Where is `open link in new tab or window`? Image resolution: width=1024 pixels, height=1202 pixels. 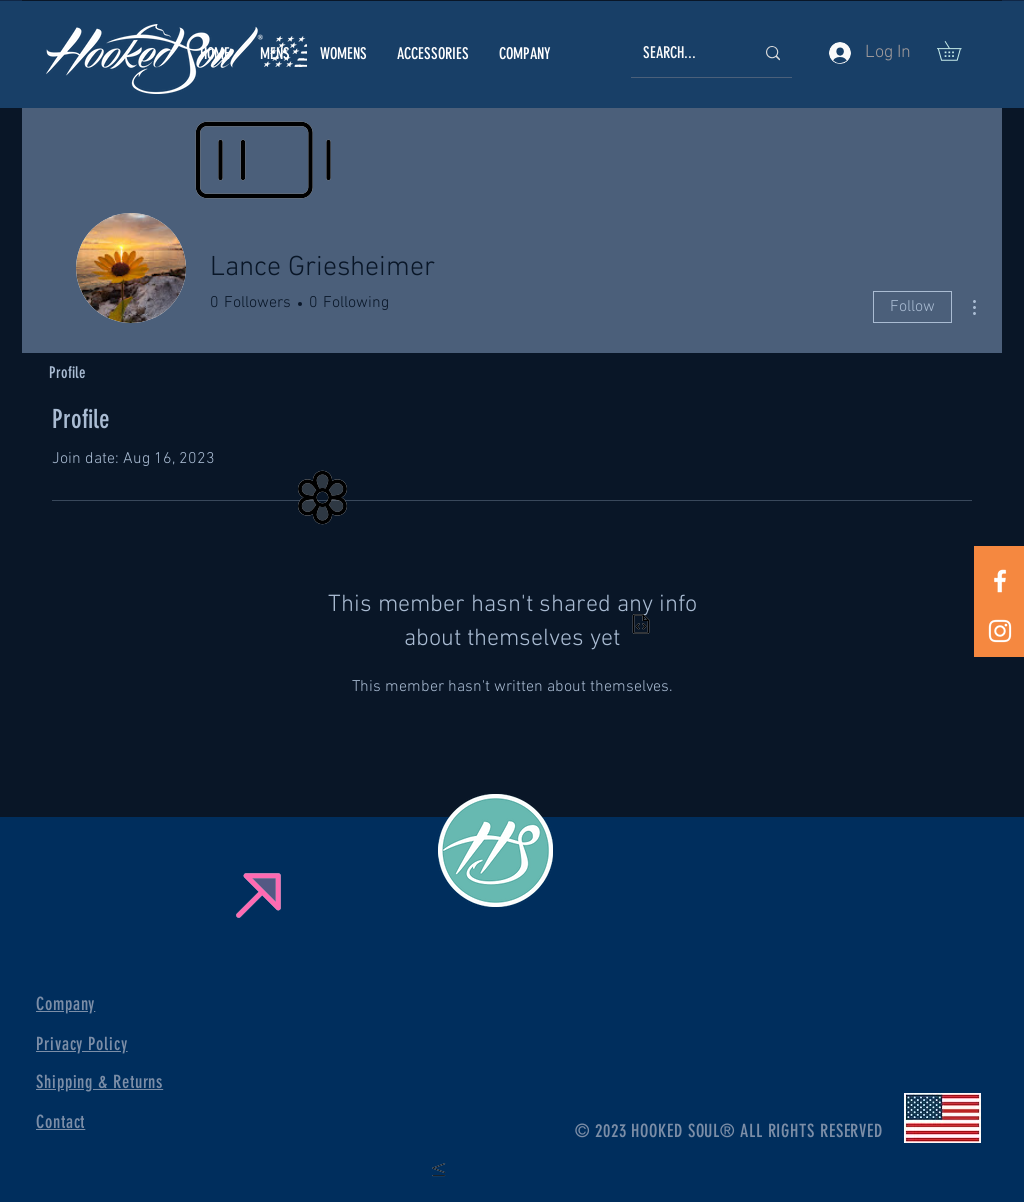 open link in new tab or window is located at coordinates (258, 895).